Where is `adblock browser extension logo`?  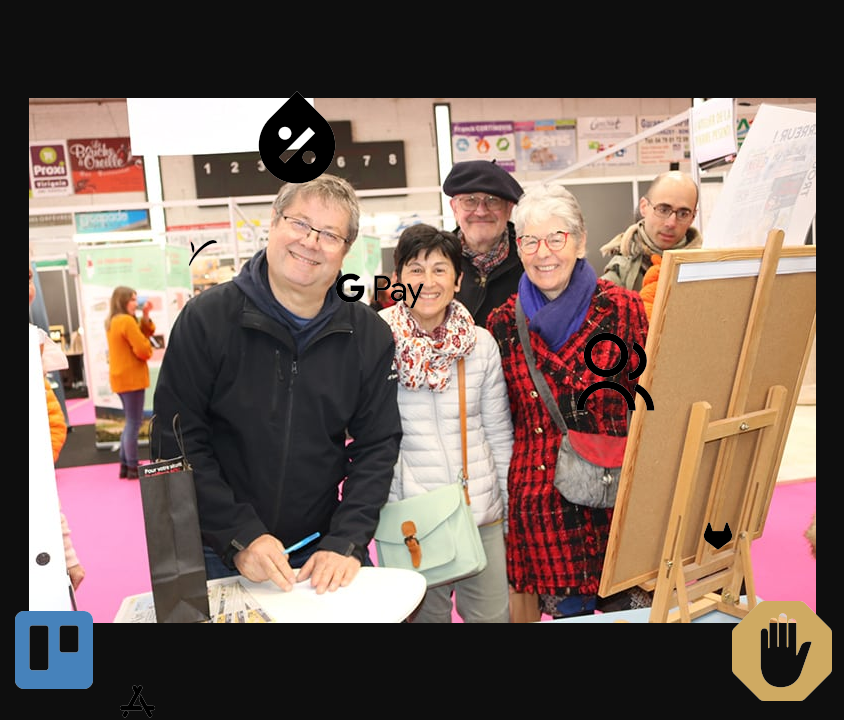 adblock browser extension logo is located at coordinates (782, 651).